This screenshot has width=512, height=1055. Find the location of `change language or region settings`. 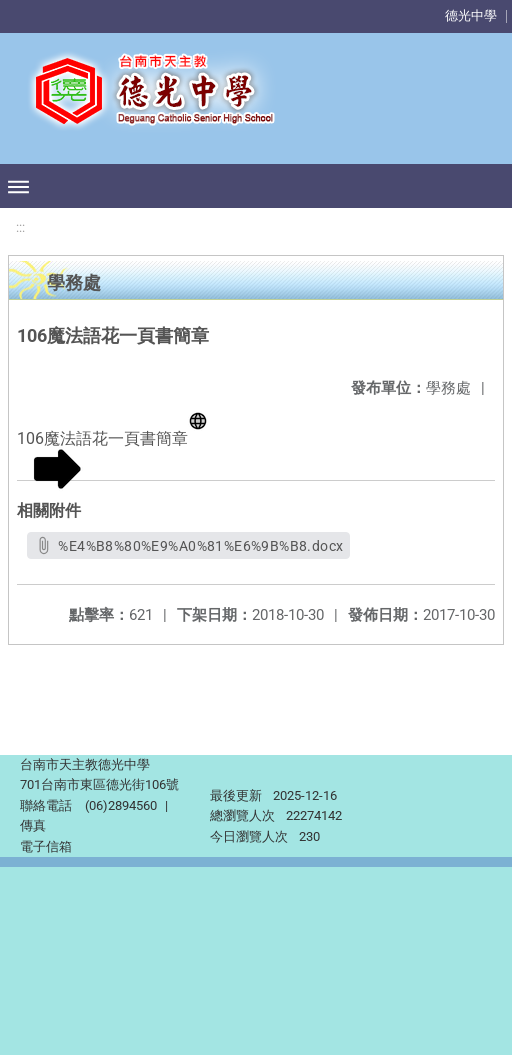

change language or region settings is located at coordinates (198, 421).